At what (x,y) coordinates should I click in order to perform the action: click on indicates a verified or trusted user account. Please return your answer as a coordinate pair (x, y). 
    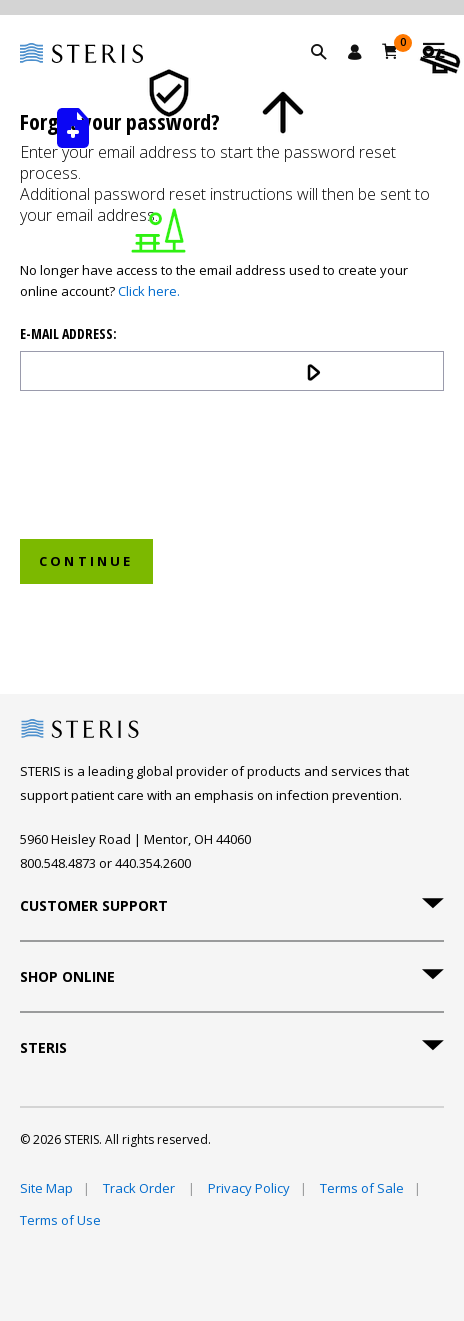
    Looking at the image, I should click on (169, 93).